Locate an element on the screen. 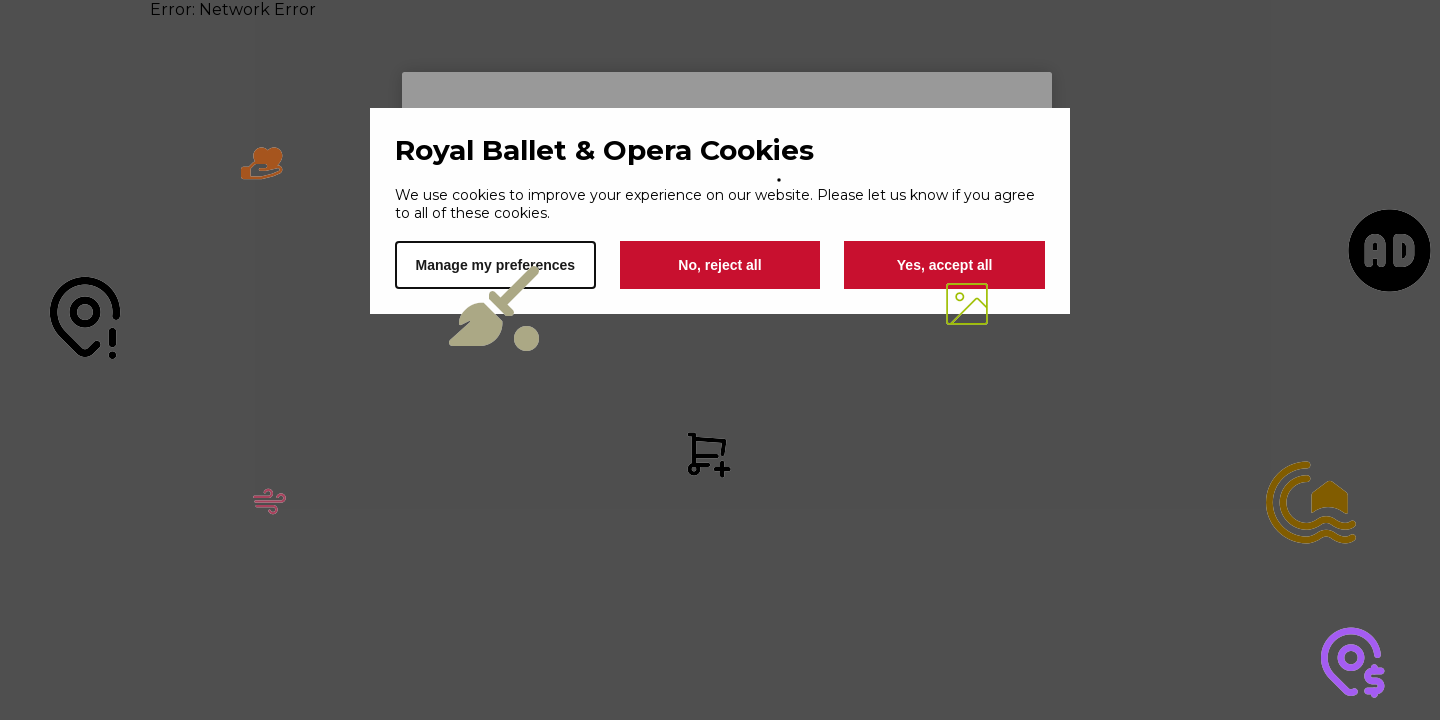 This screenshot has width=1440, height=720. donate or make a charitable contribution is located at coordinates (263, 164).